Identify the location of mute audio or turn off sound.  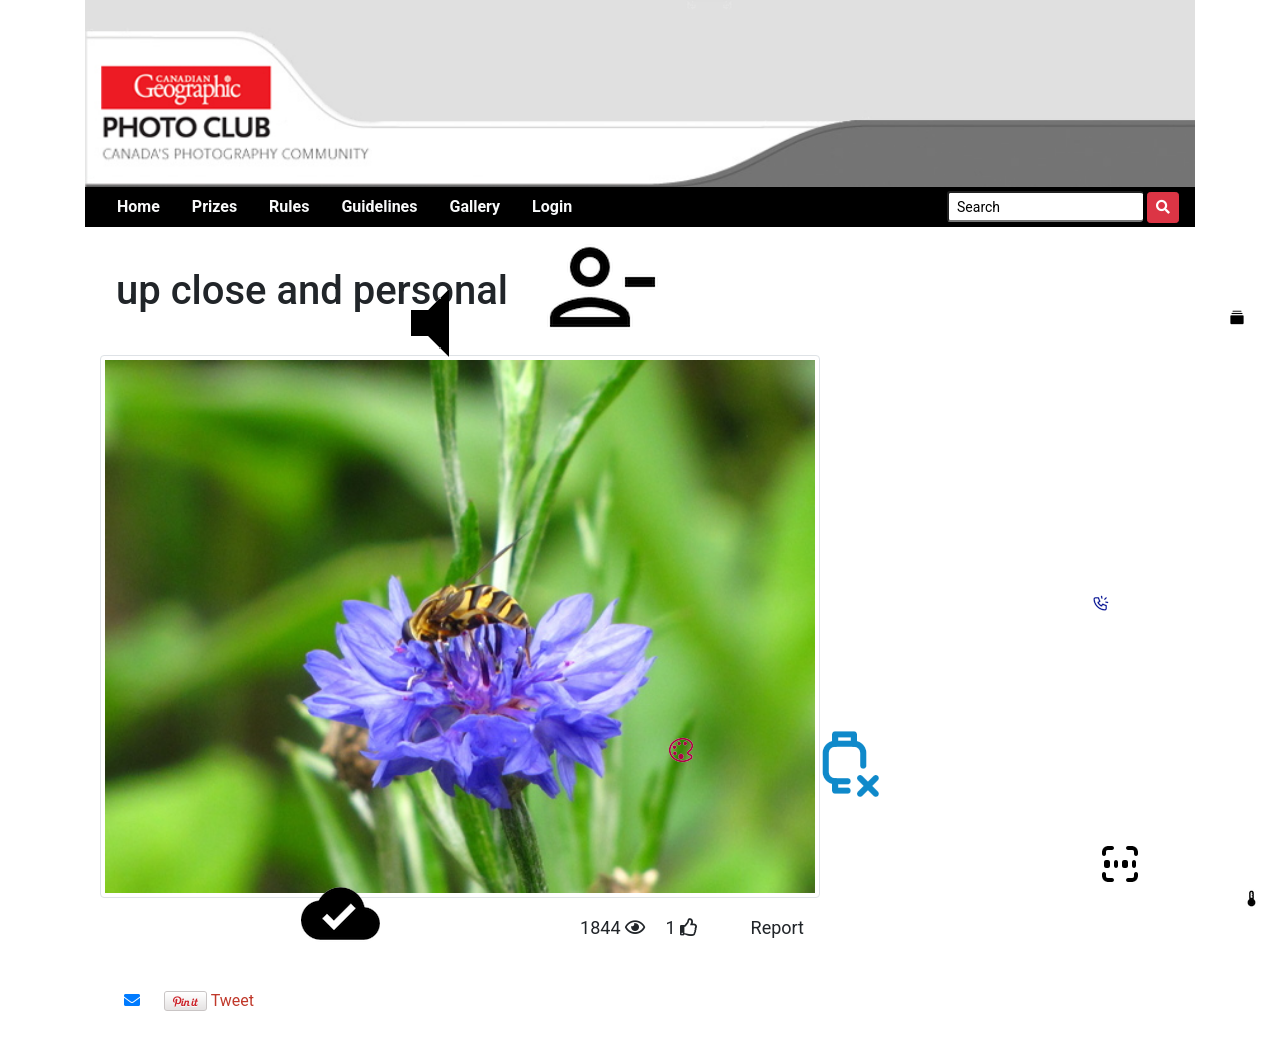
(432, 323).